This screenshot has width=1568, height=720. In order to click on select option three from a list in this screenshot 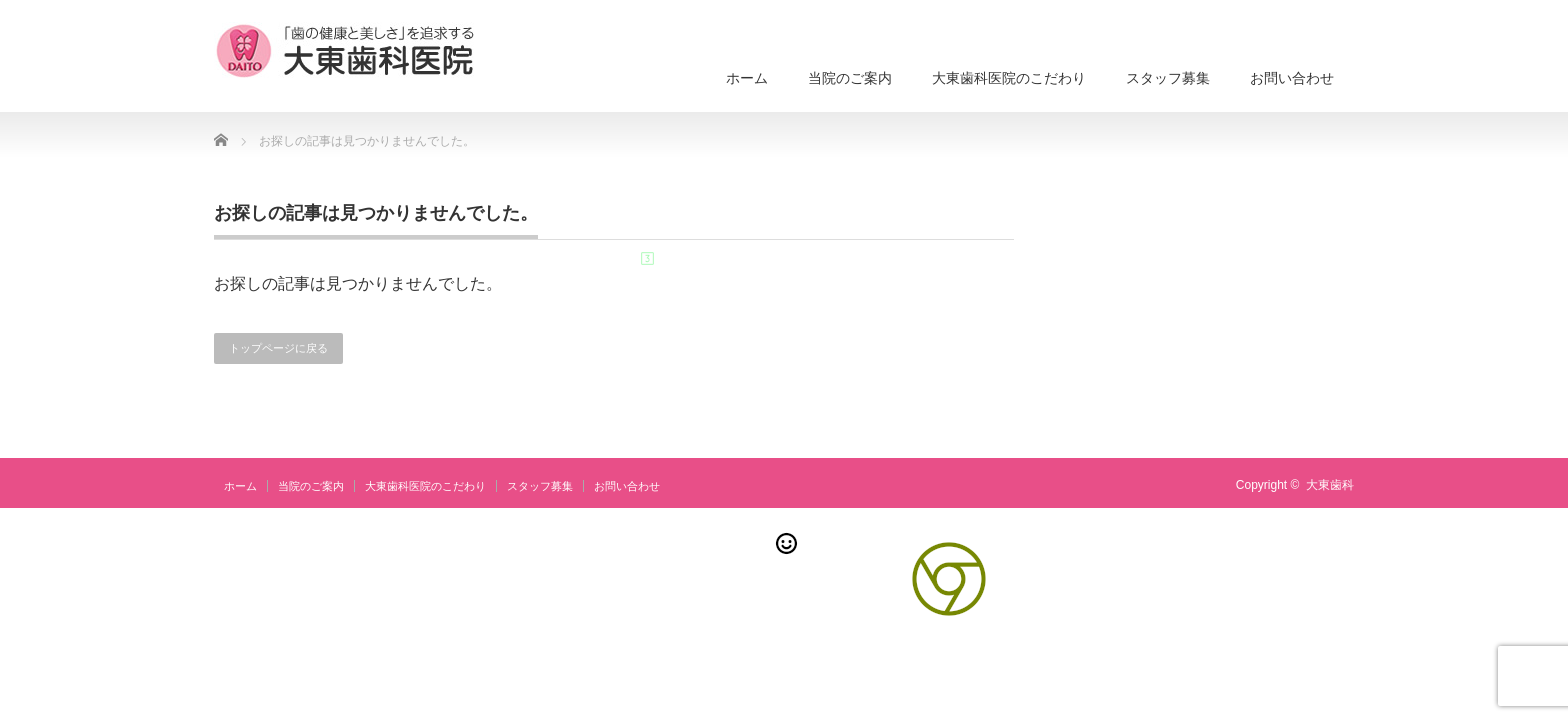, I will do `click(647, 258)`.